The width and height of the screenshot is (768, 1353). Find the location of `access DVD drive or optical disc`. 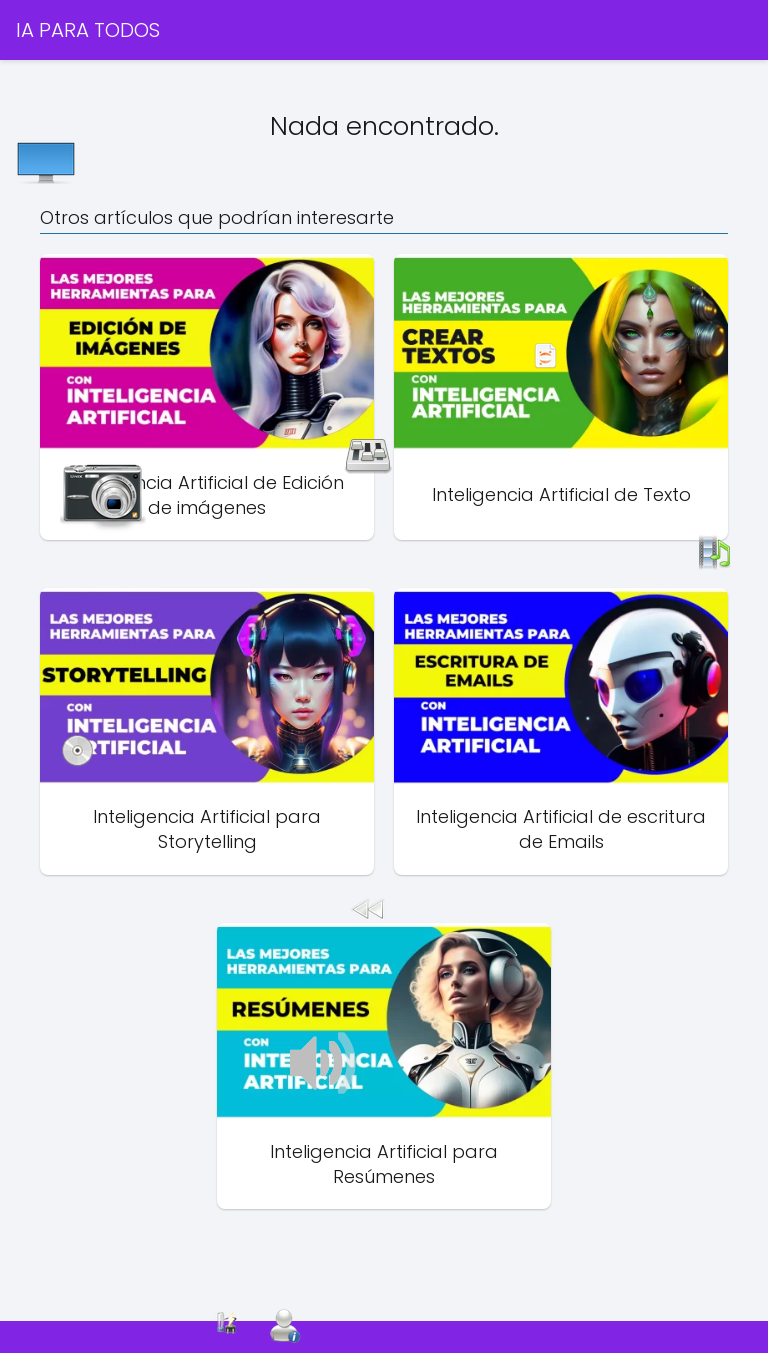

access DVD drive or optical disc is located at coordinates (77, 750).